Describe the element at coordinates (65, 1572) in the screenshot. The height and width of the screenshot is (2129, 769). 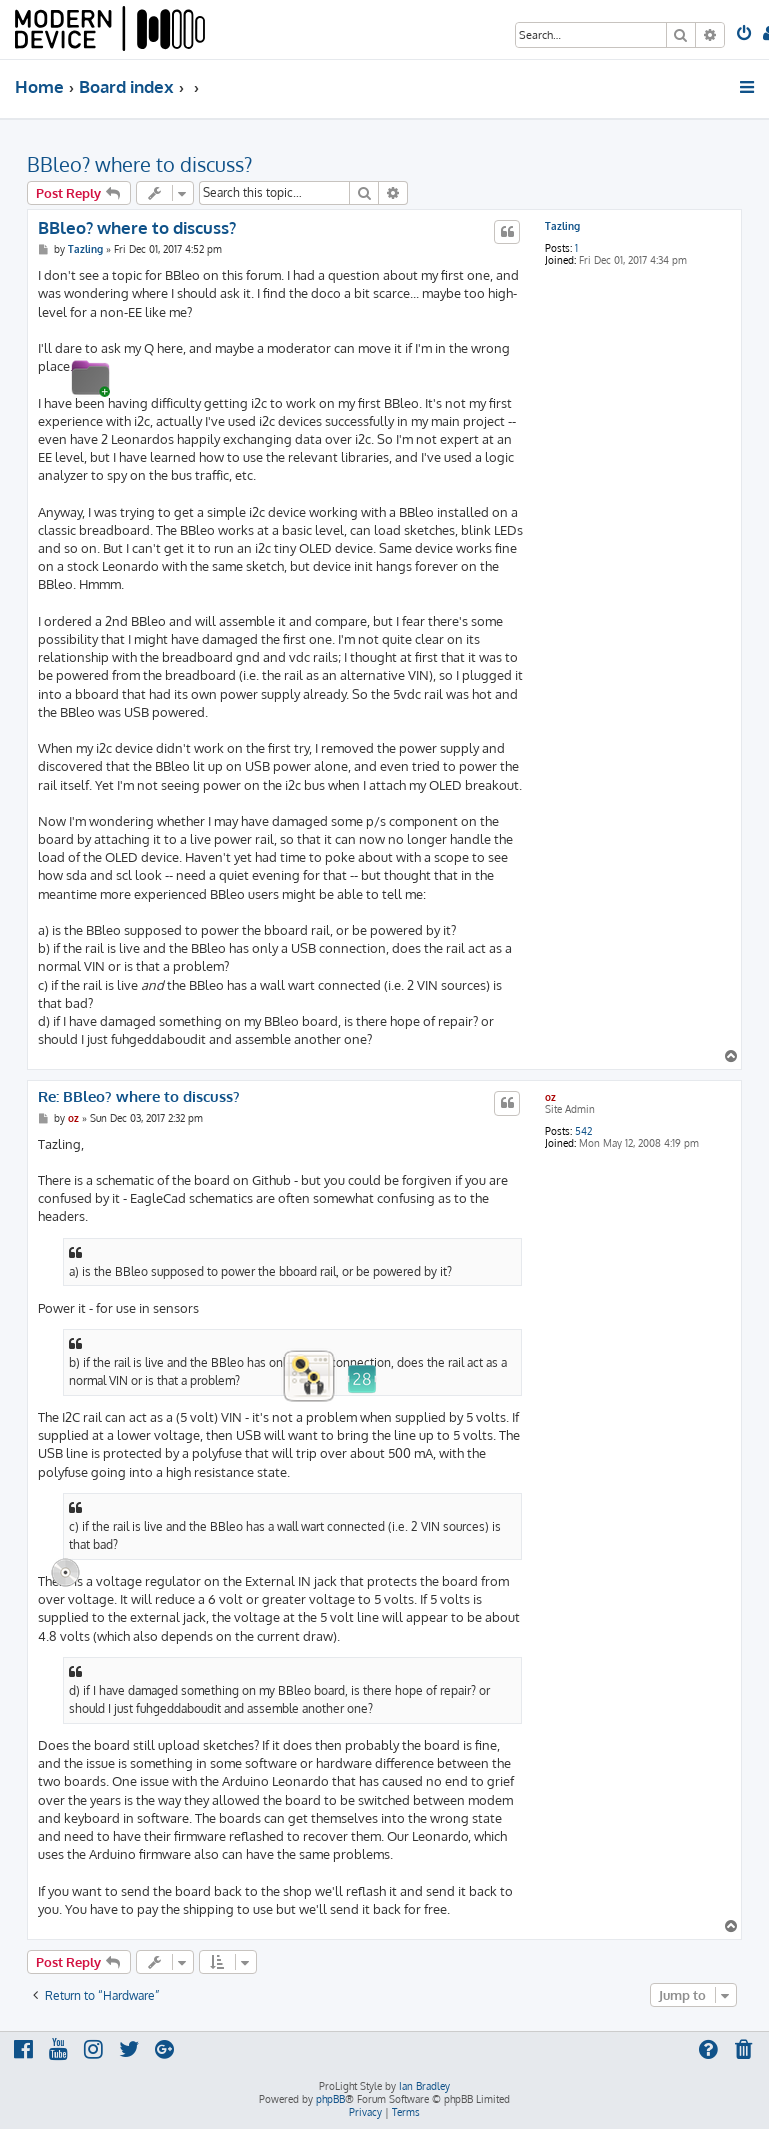
I see `indicates optical disc drive or CD/DVD media` at that location.